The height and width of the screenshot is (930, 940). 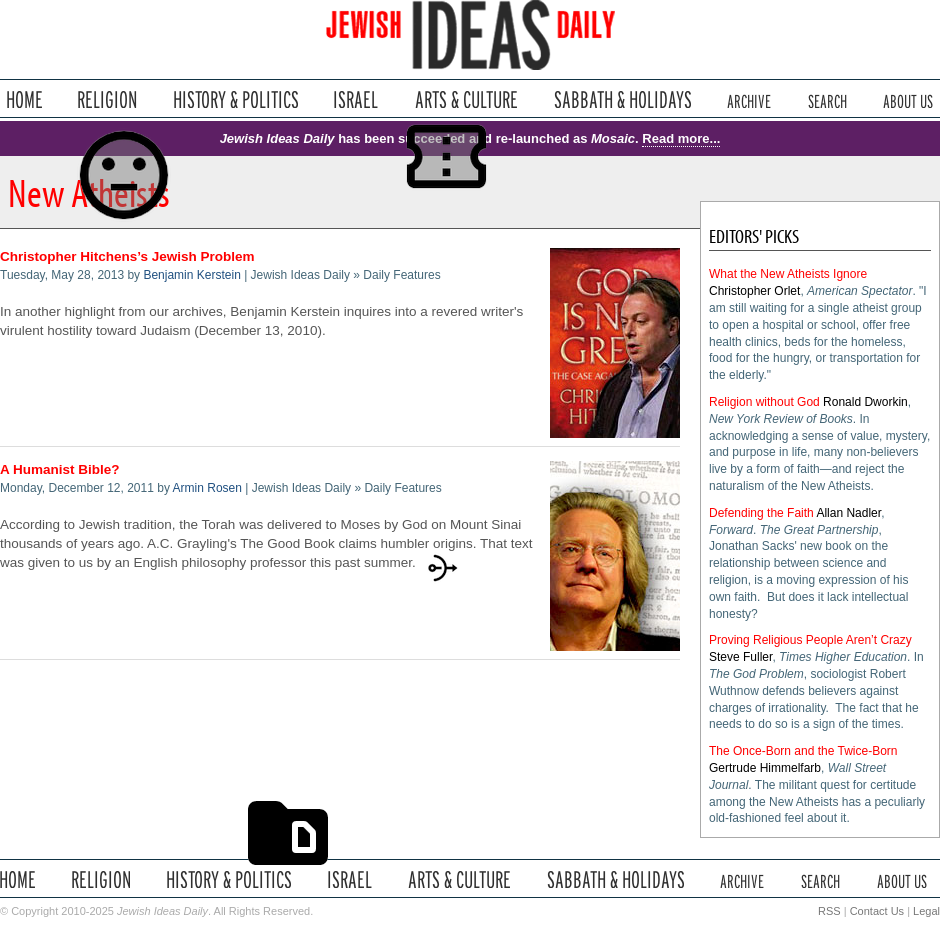 What do you see at coordinates (443, 568) in the screenshot?
I see `network address translation settings` at bounding box center [443, 568].